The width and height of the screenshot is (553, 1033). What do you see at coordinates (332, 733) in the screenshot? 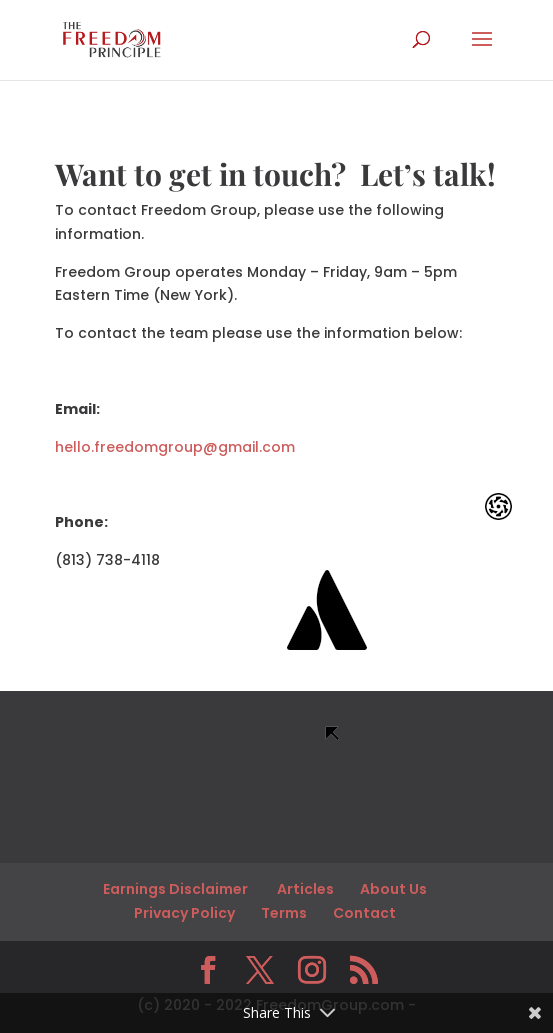
I see `navigate back and up in hierarchy` at bounding box center [332, 733].